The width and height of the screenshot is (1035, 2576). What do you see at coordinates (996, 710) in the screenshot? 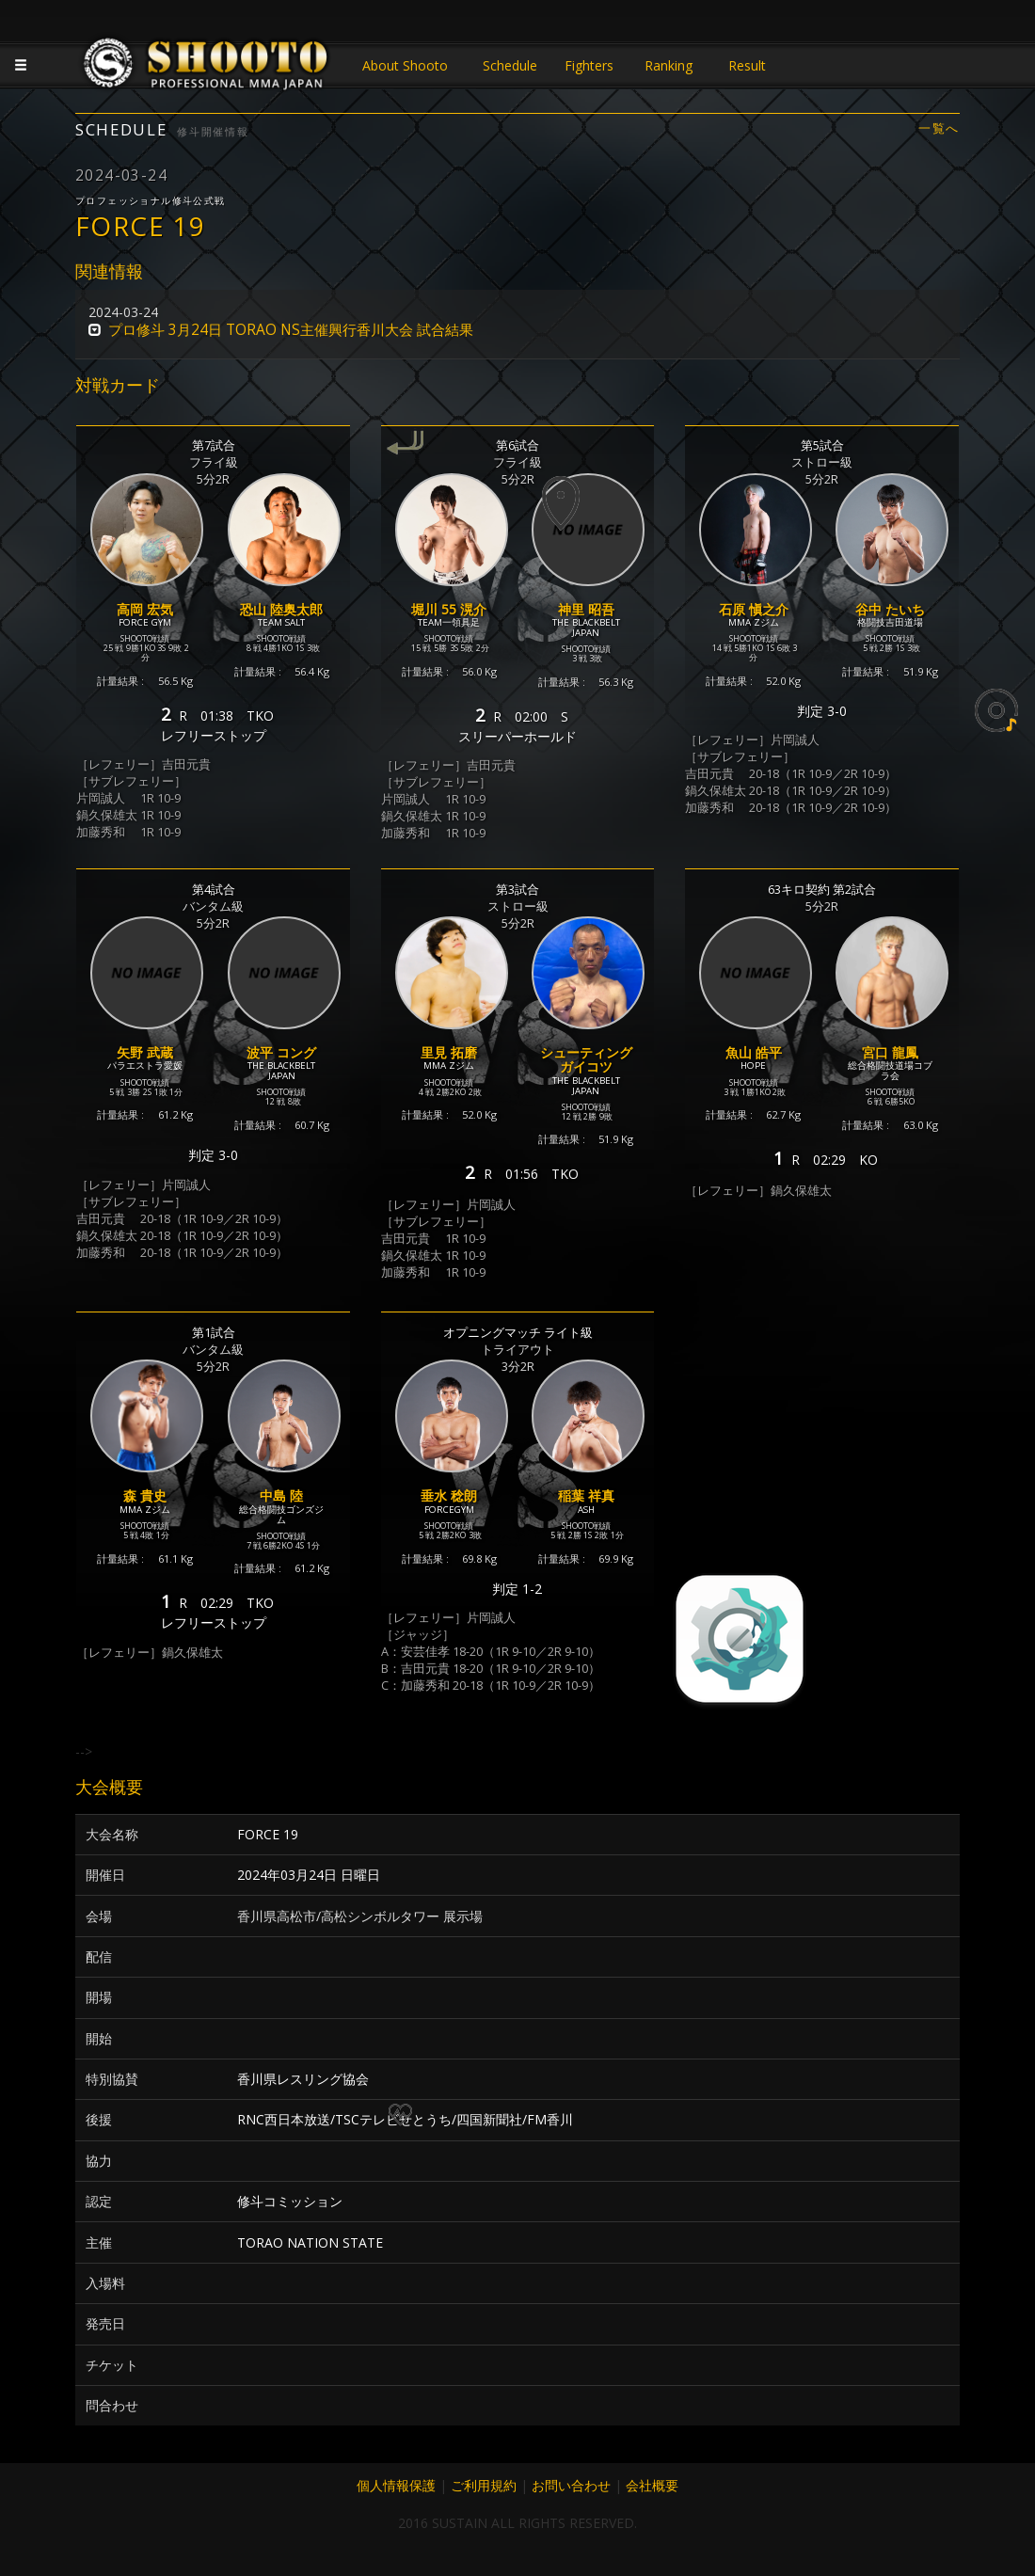
I see `audio CD or music disc` at bounding box center [996, 710].